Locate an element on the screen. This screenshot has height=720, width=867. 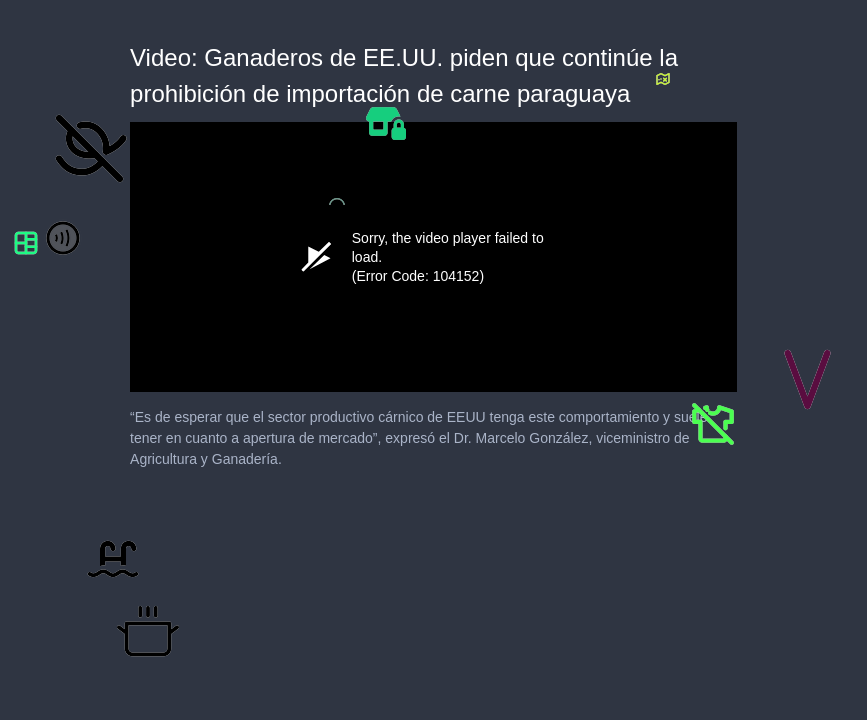
indicates items starting with the letter V is located at coordinates (807, 379).